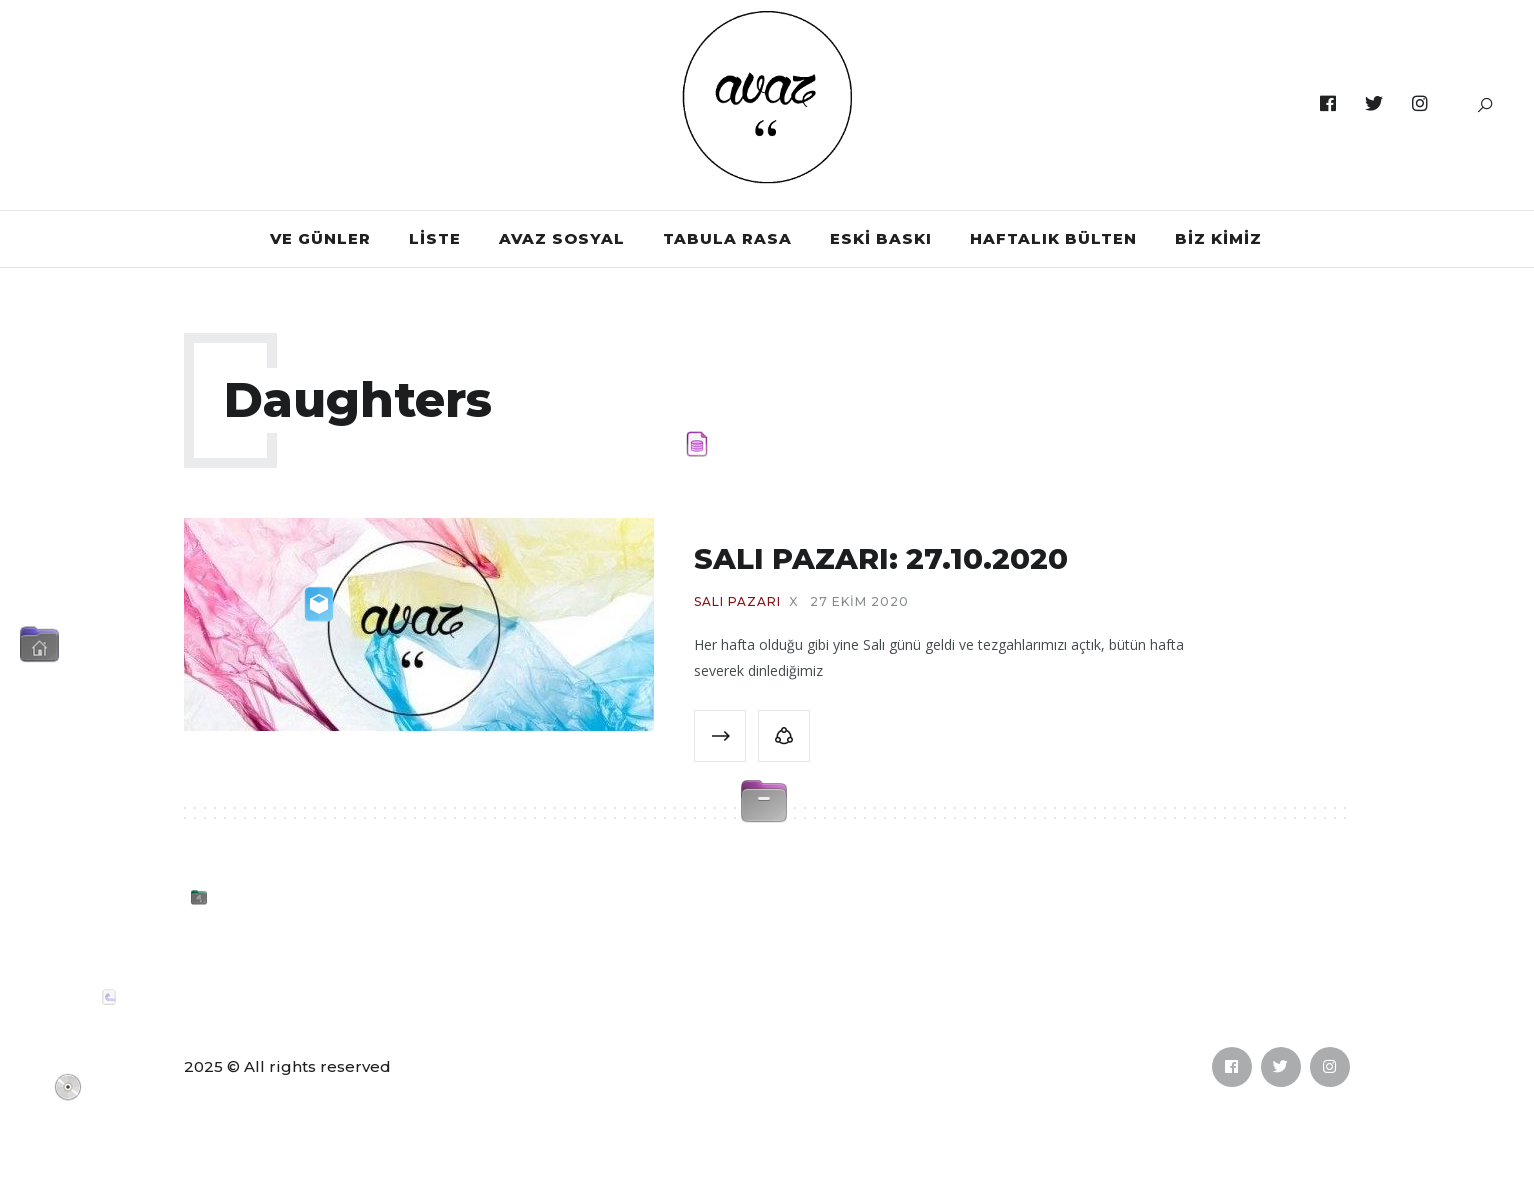  What do you see at coordinates (68, 1087) in the screenshot?
I see `indicates a DVD-RAM disc or optical media device` at bounding box center [68, 1087].